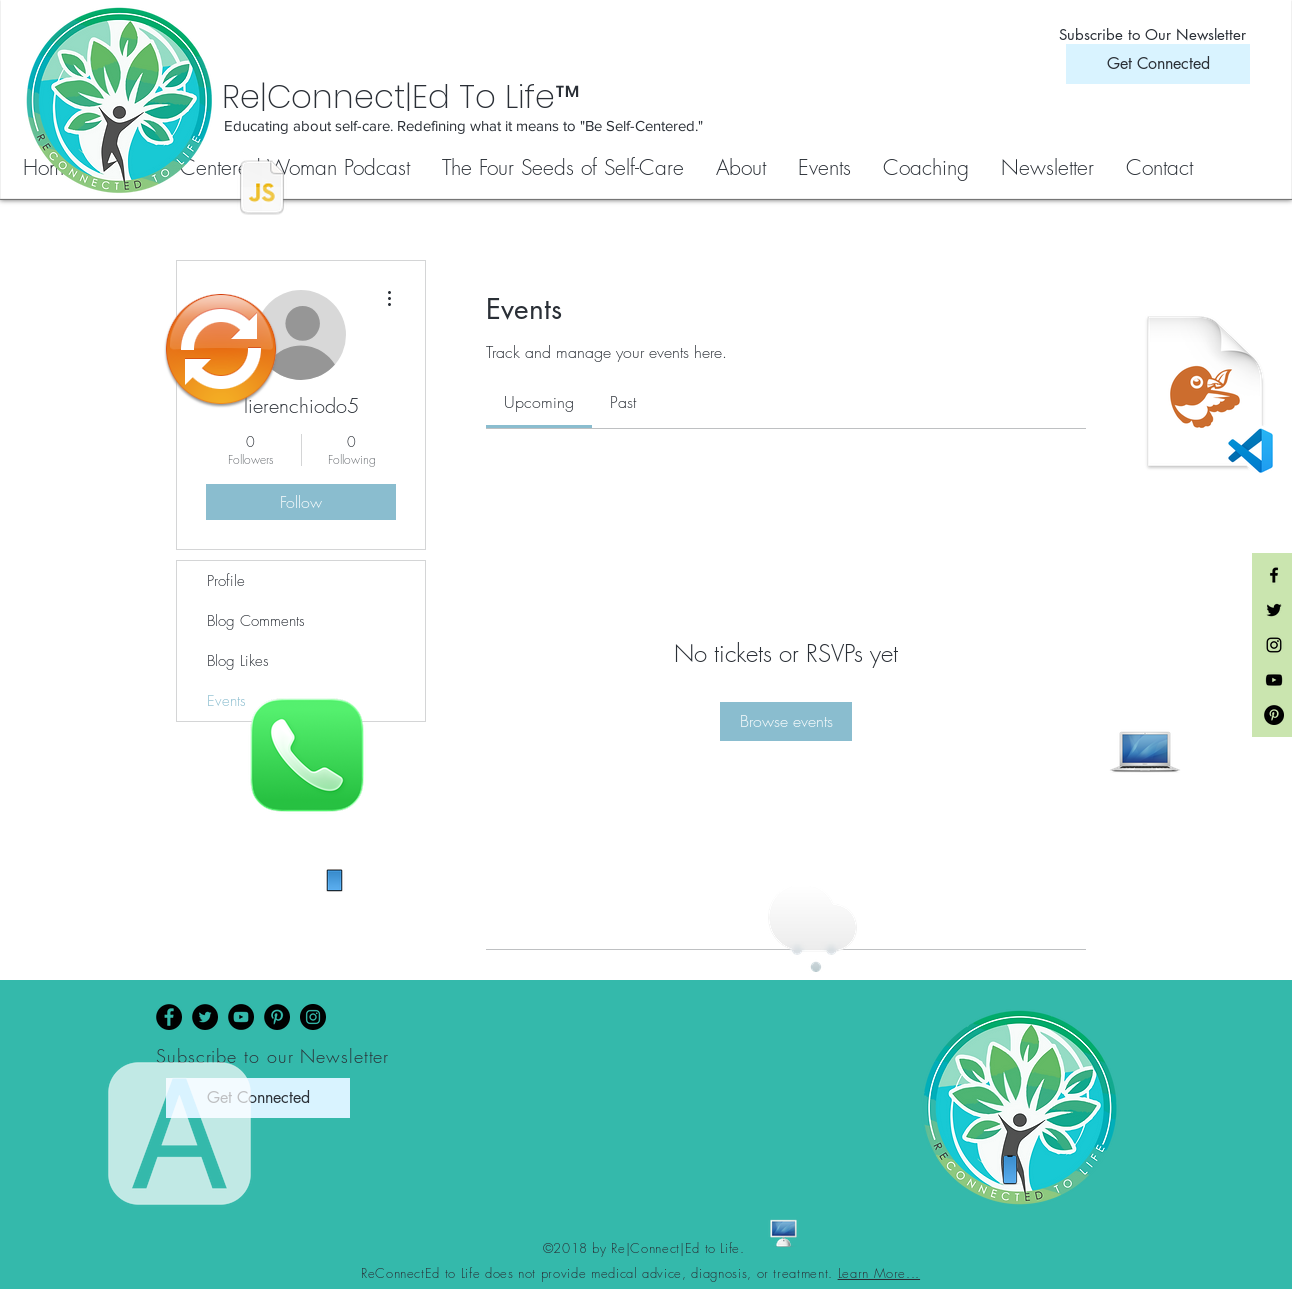 Image resolution: width=1292 pixels, height=1289 pixels. Describe the element at coordinates (221, 349) in the screenshot. I see `sync data across devices or services` at that location.